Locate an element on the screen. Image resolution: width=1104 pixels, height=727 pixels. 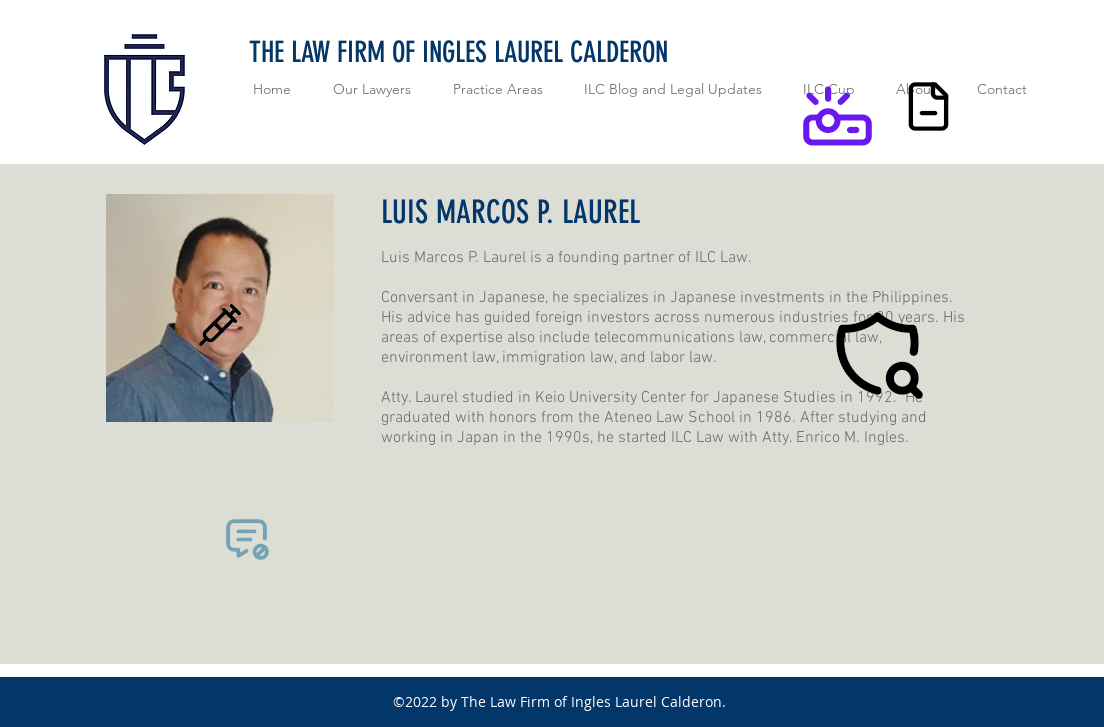
remove a file or document is located at coordinates (928, 106).